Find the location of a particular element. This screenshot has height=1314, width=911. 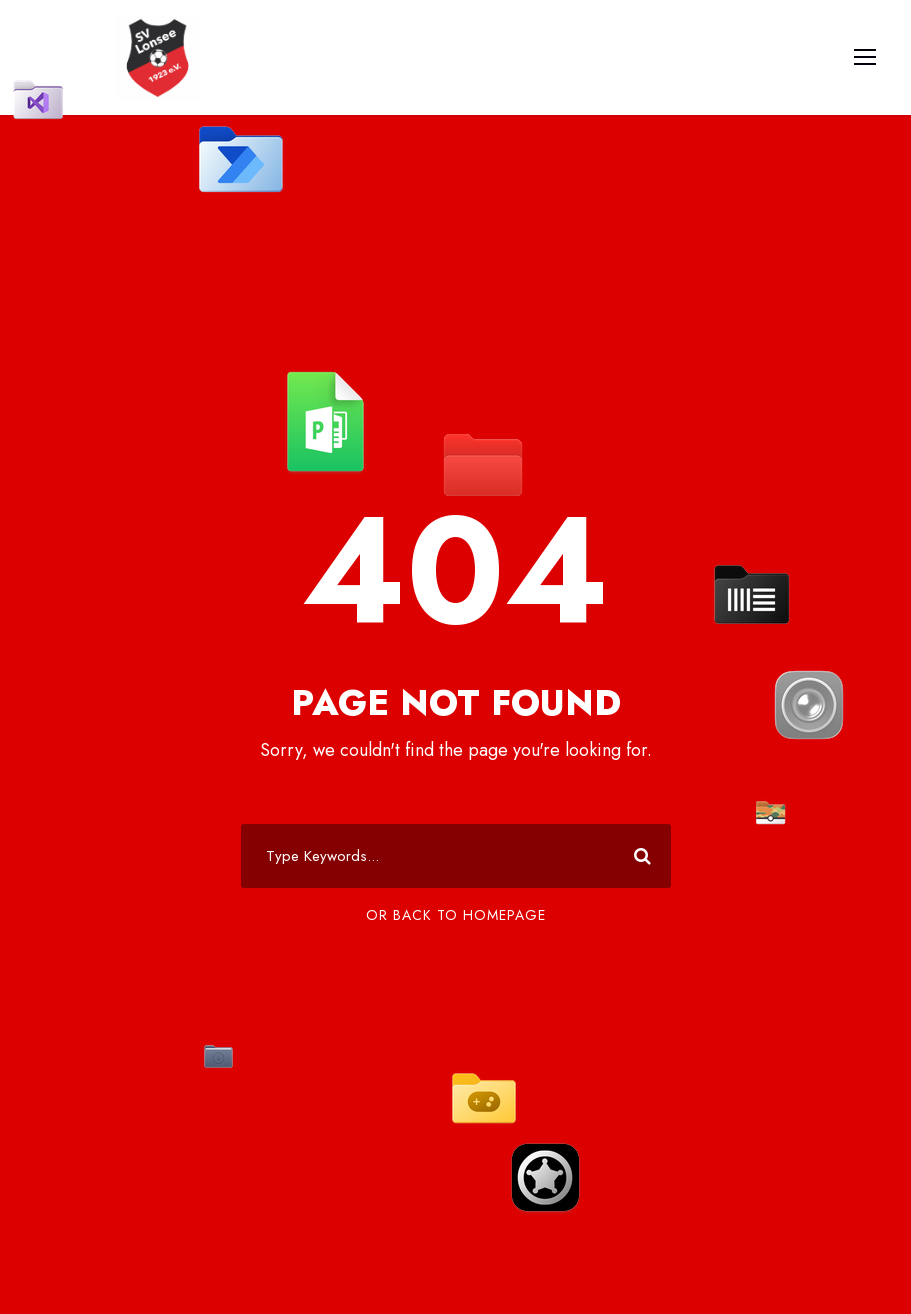

open visual studio project files folder is located at coordinates (38, 101).